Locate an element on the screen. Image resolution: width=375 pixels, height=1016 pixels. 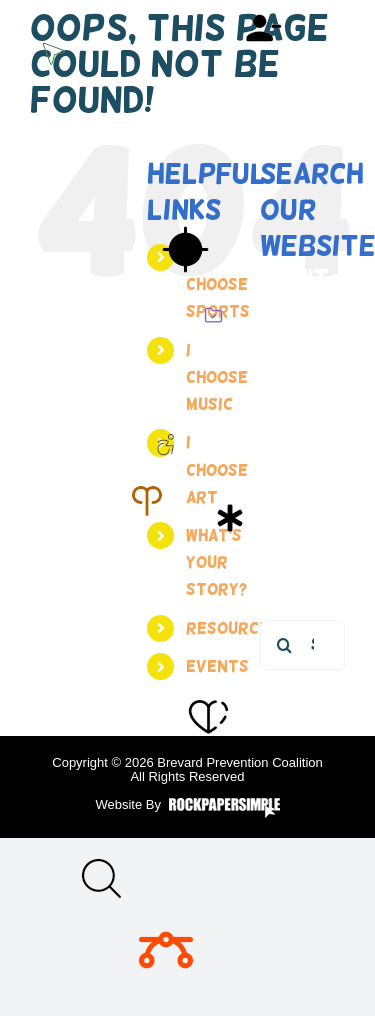
indicates aries zodiac sign is located at coordinates (147, 501).